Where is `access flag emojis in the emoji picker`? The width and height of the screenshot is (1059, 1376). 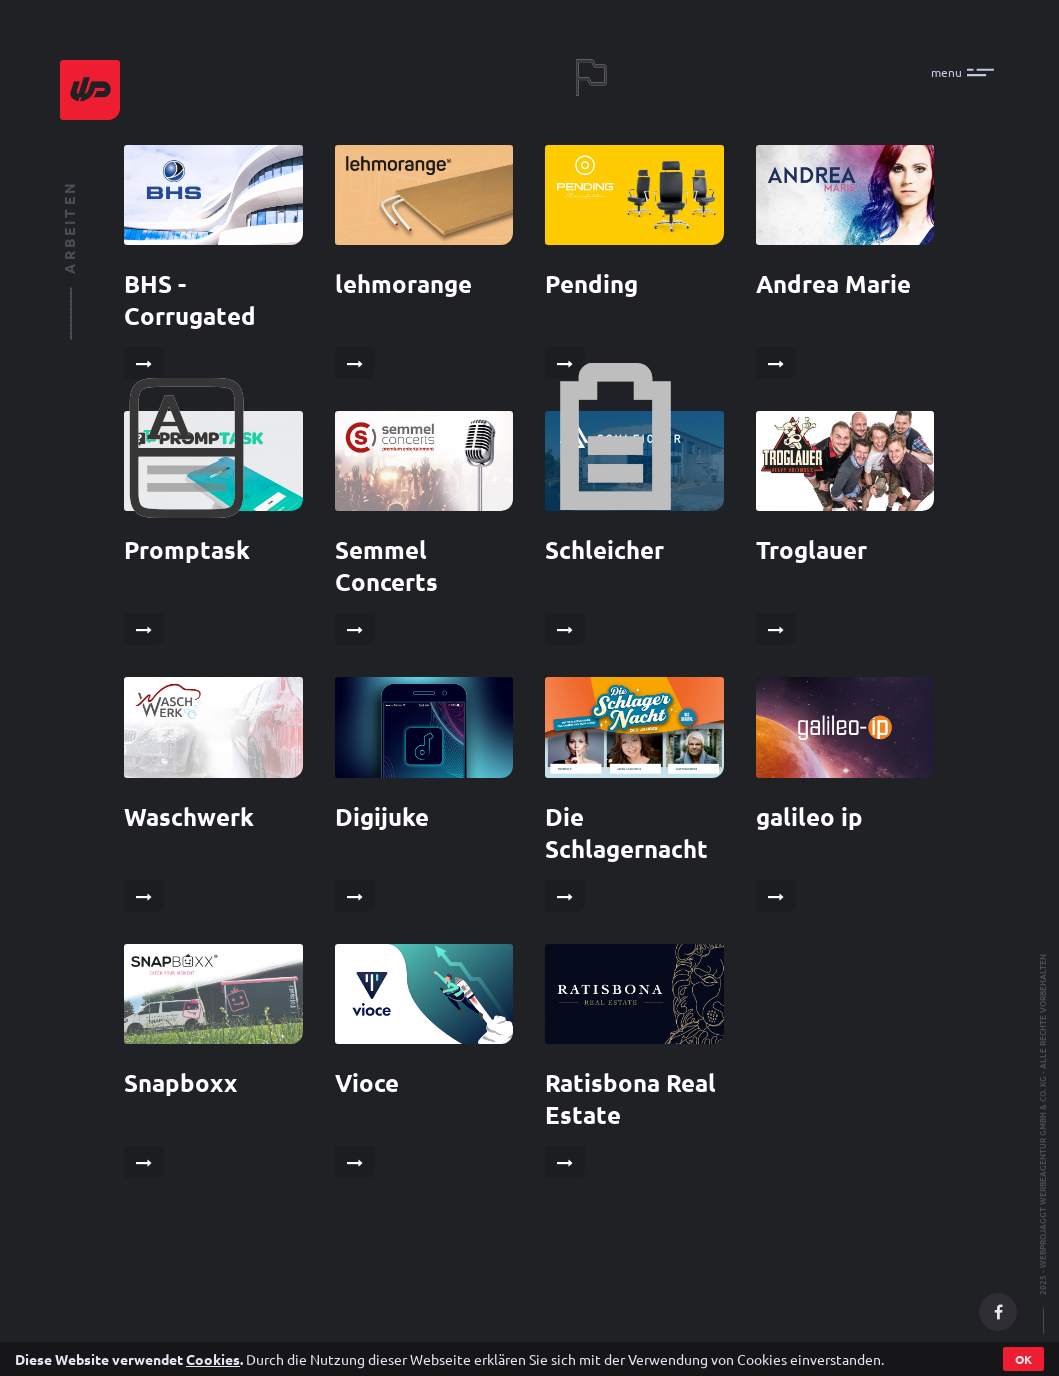
access flag emojis in the emoji picker is located at coordinates (591, 77).